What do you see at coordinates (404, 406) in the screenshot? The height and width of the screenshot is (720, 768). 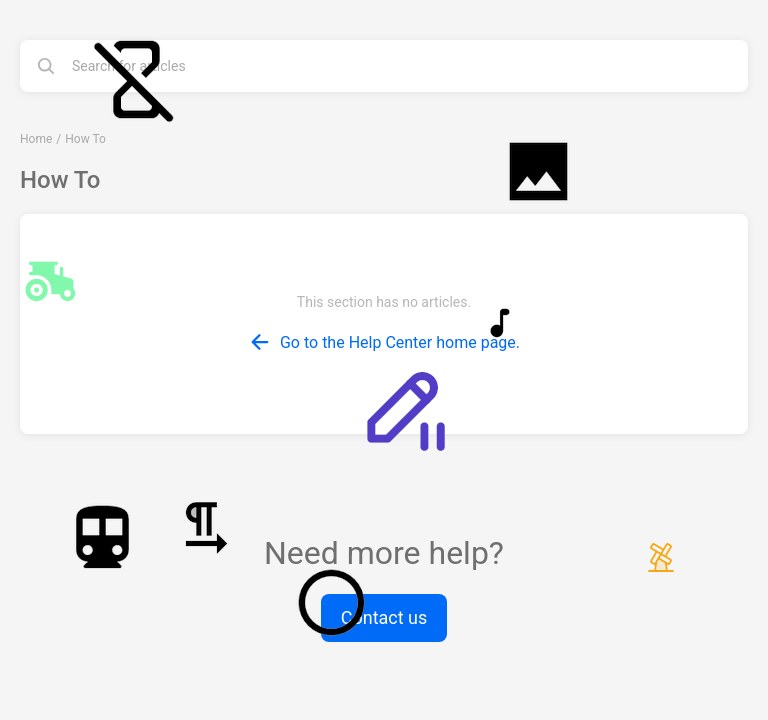 I see `pause editing mode` at bounding box center [404, 406].